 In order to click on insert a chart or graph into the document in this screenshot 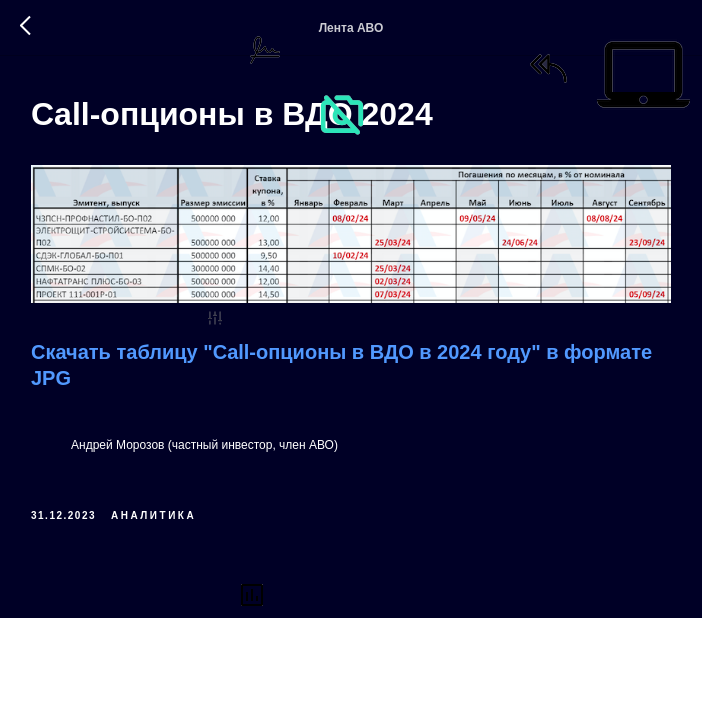, I will do `click(252, 595)`.